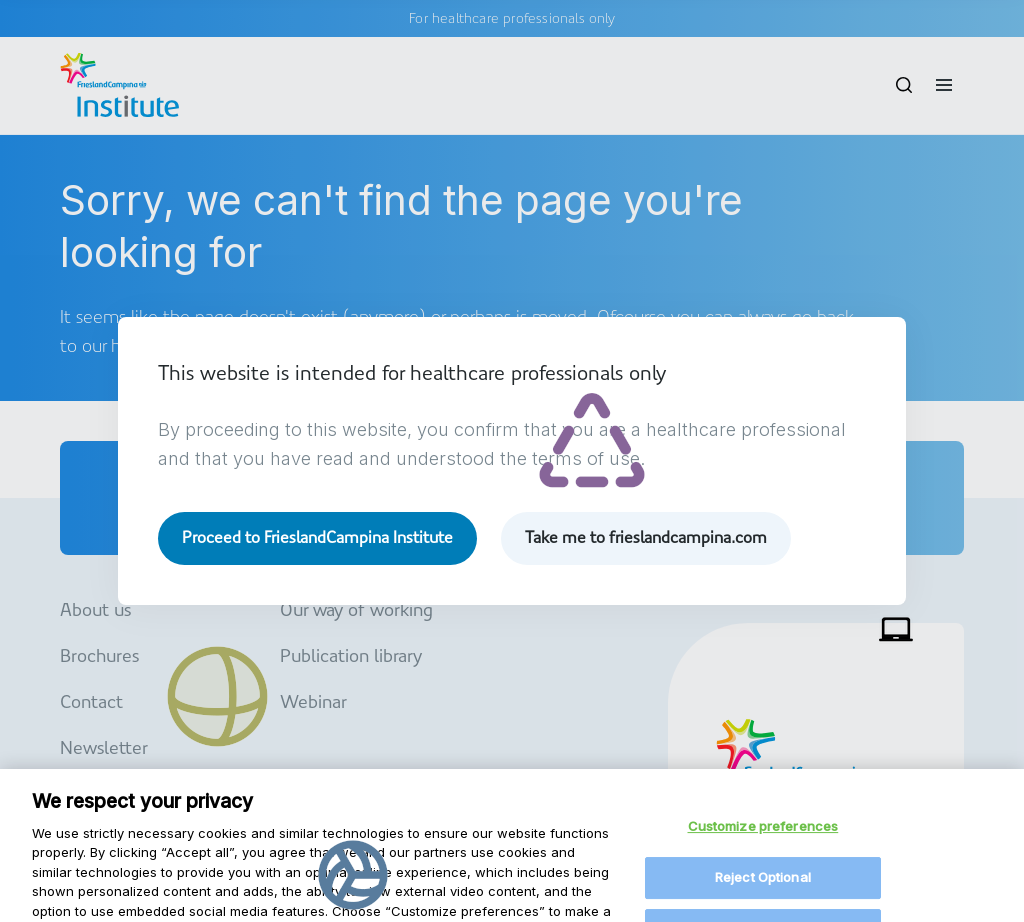 The image size is (1024, 922). What do you see at coordinates (592, 442) in the screenshot?
I see `indicates a recycling or refresh cycle` at bounding box center [592, 442].